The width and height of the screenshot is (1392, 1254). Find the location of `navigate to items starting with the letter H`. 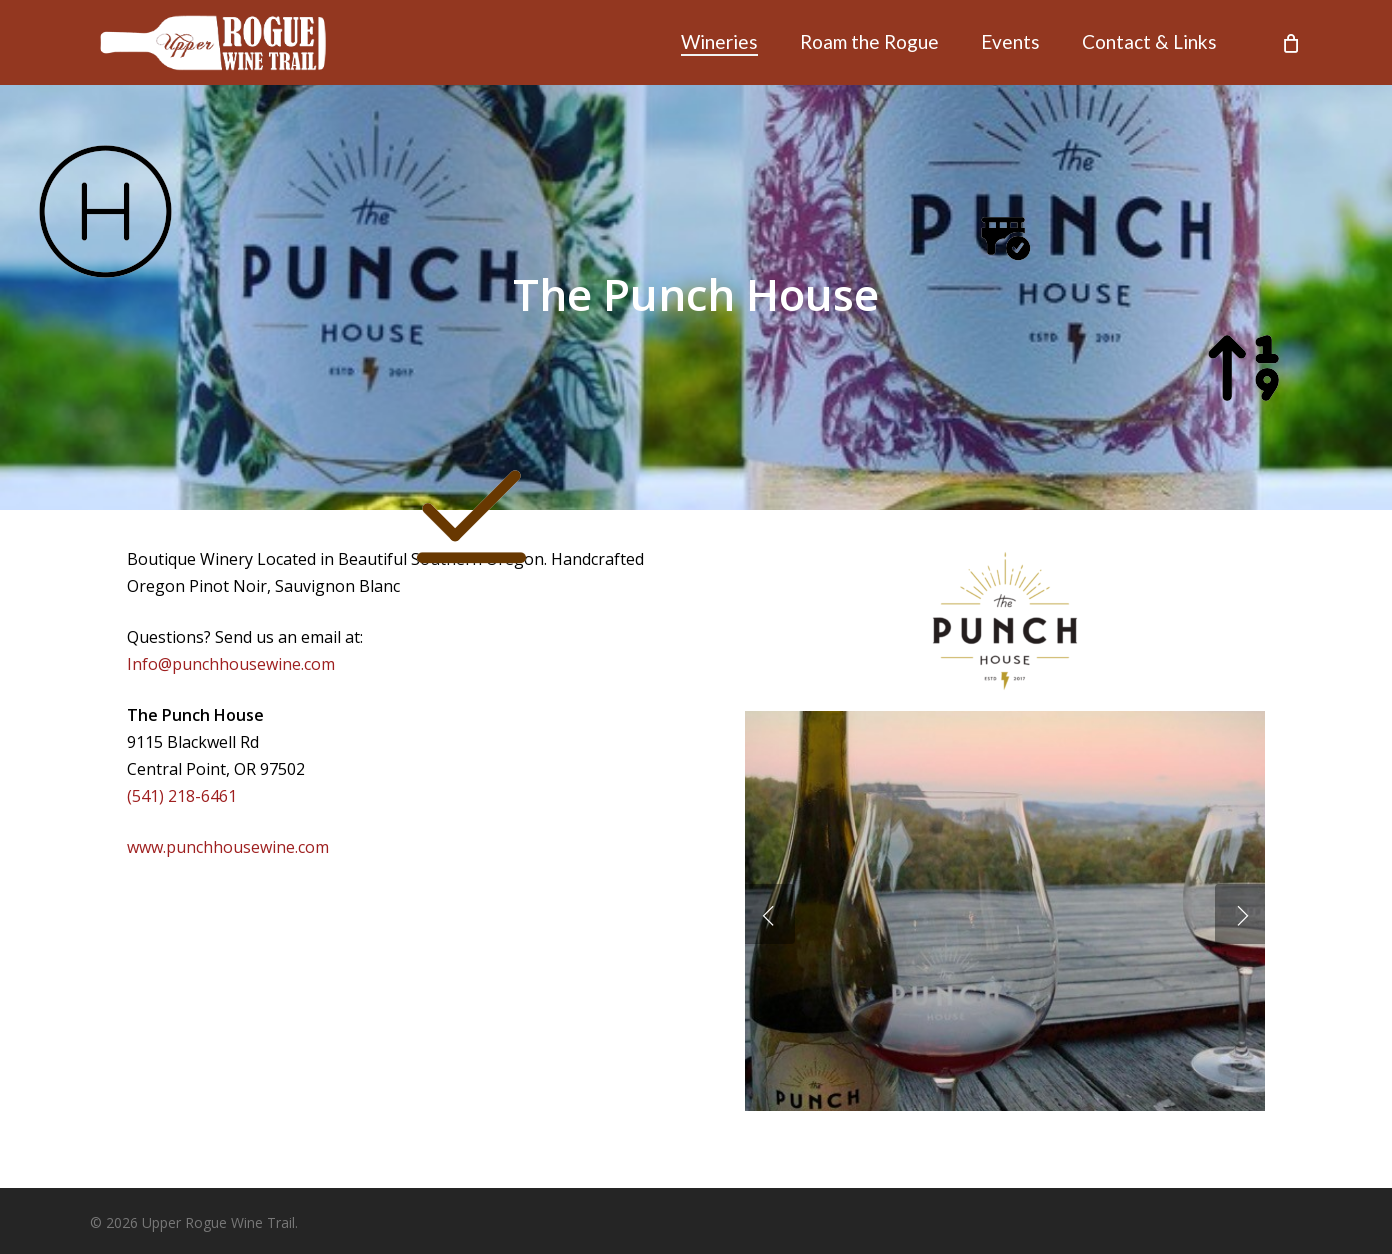

navigate to items starting with the letter H is located at coordinates (105, 211).